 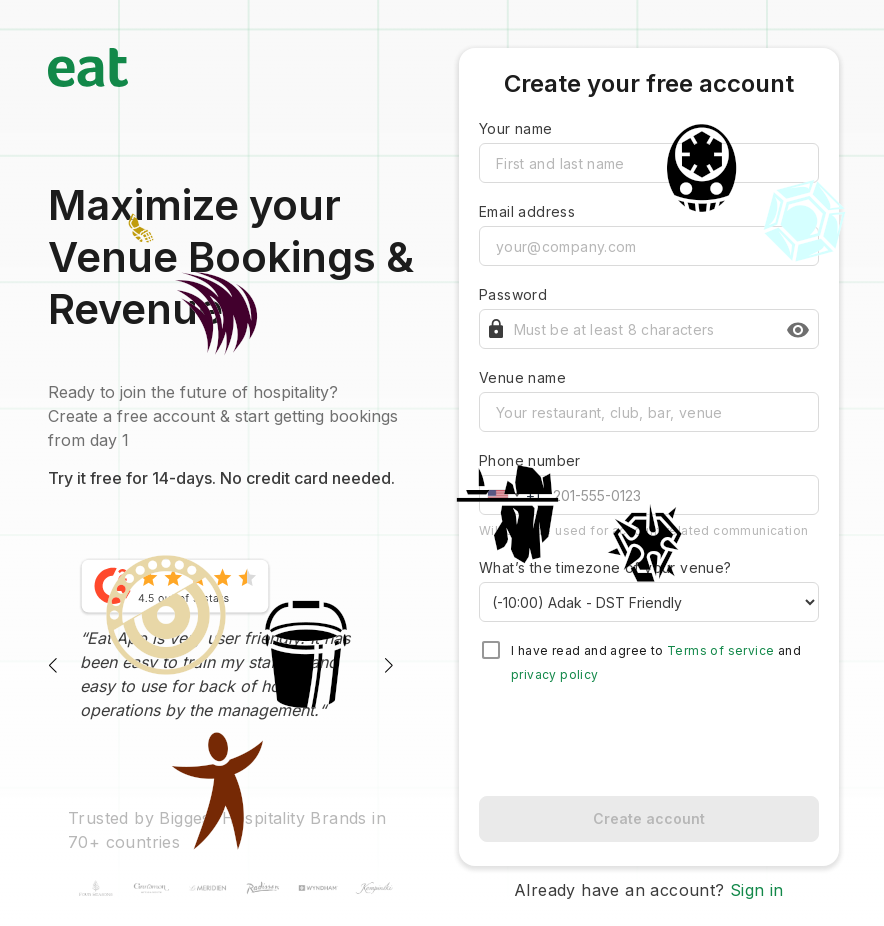 I want to click on indicates a freeze or stun status effect in gameplay, so click(x=702, y=168).